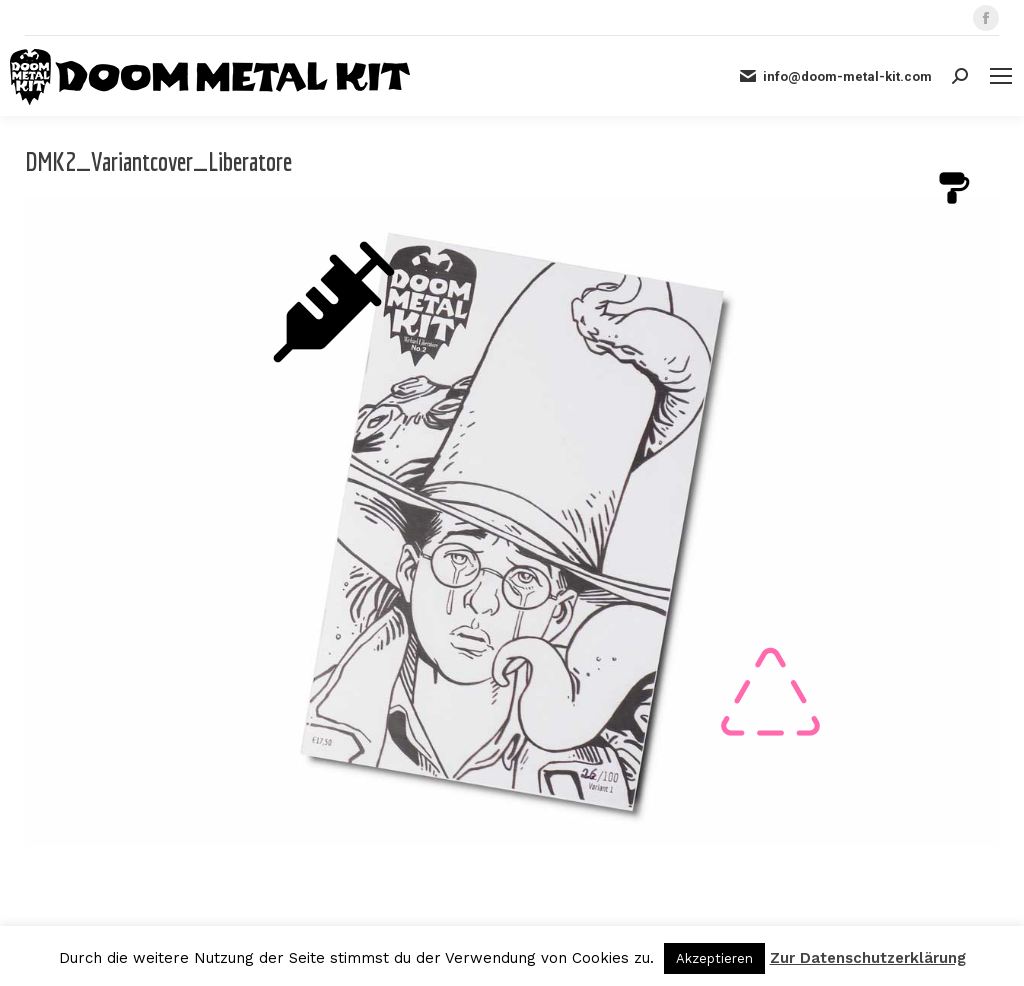 The width and height of the screenshot is (1024, 986). What do you see at coordinates (334, 302) in the screenshot?
I see `access vaccination or medical records` at bounding box center [334, 302].